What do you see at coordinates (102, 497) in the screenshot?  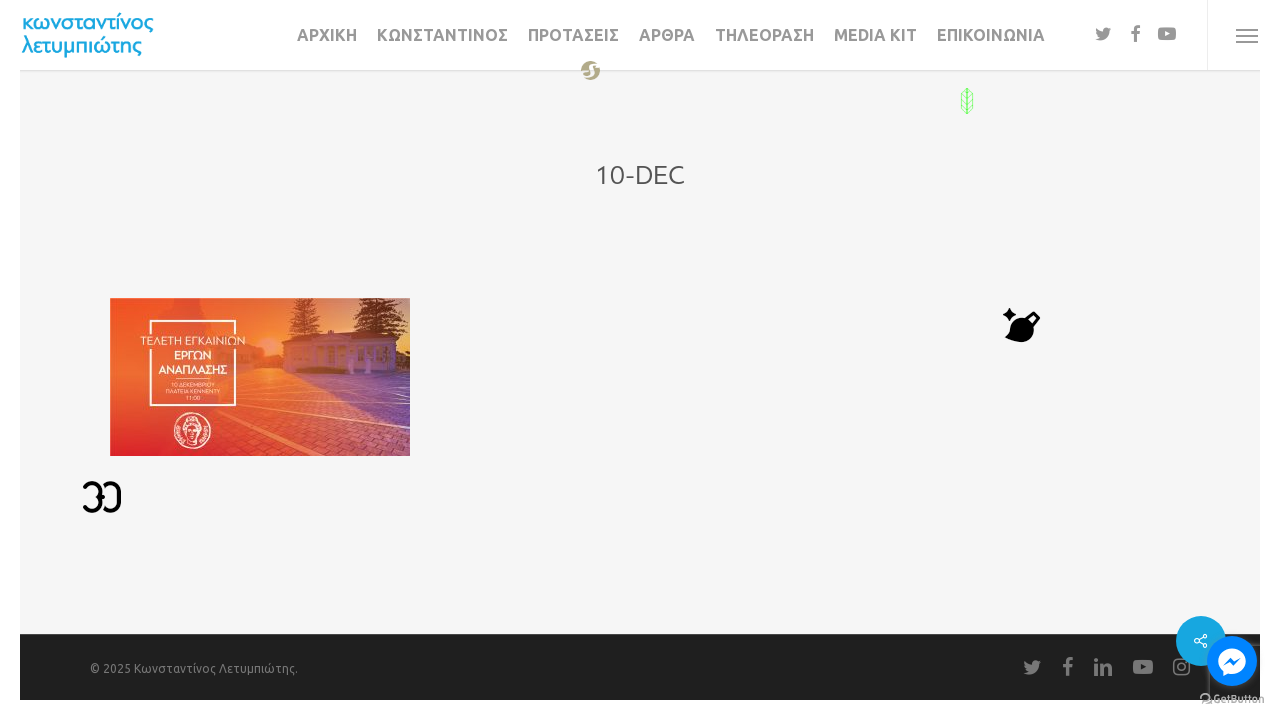 I see `visit the 30 seconds of code website` at bounding box center [102, 497].